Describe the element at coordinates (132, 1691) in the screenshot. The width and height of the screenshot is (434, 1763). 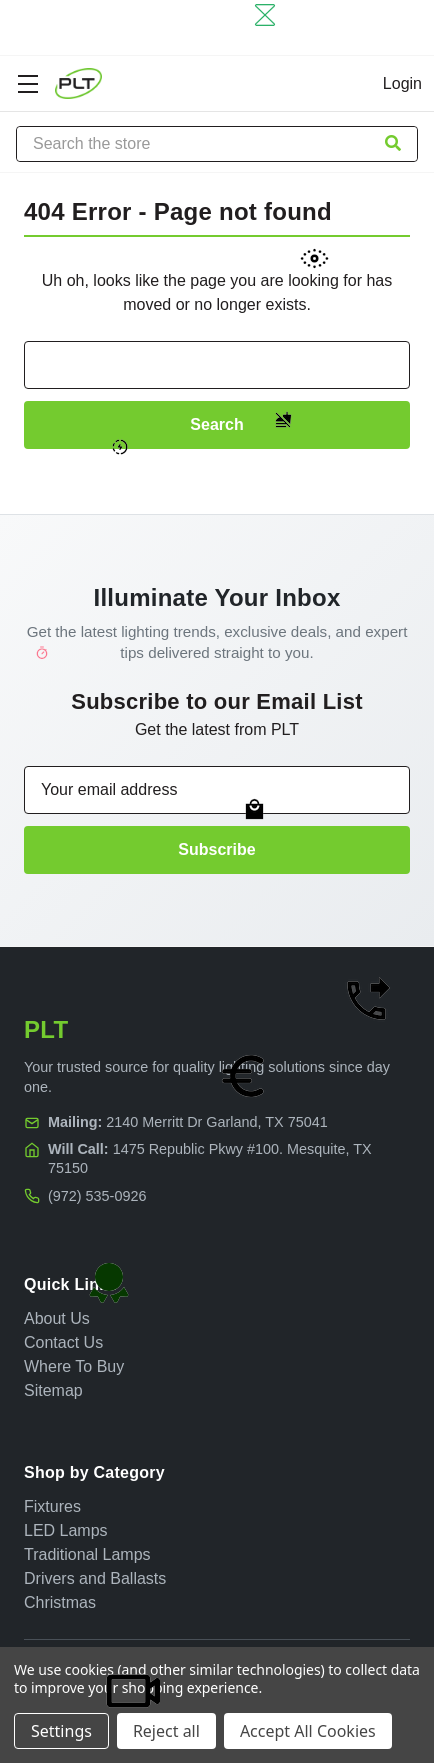
I see `start a video call` at that location.